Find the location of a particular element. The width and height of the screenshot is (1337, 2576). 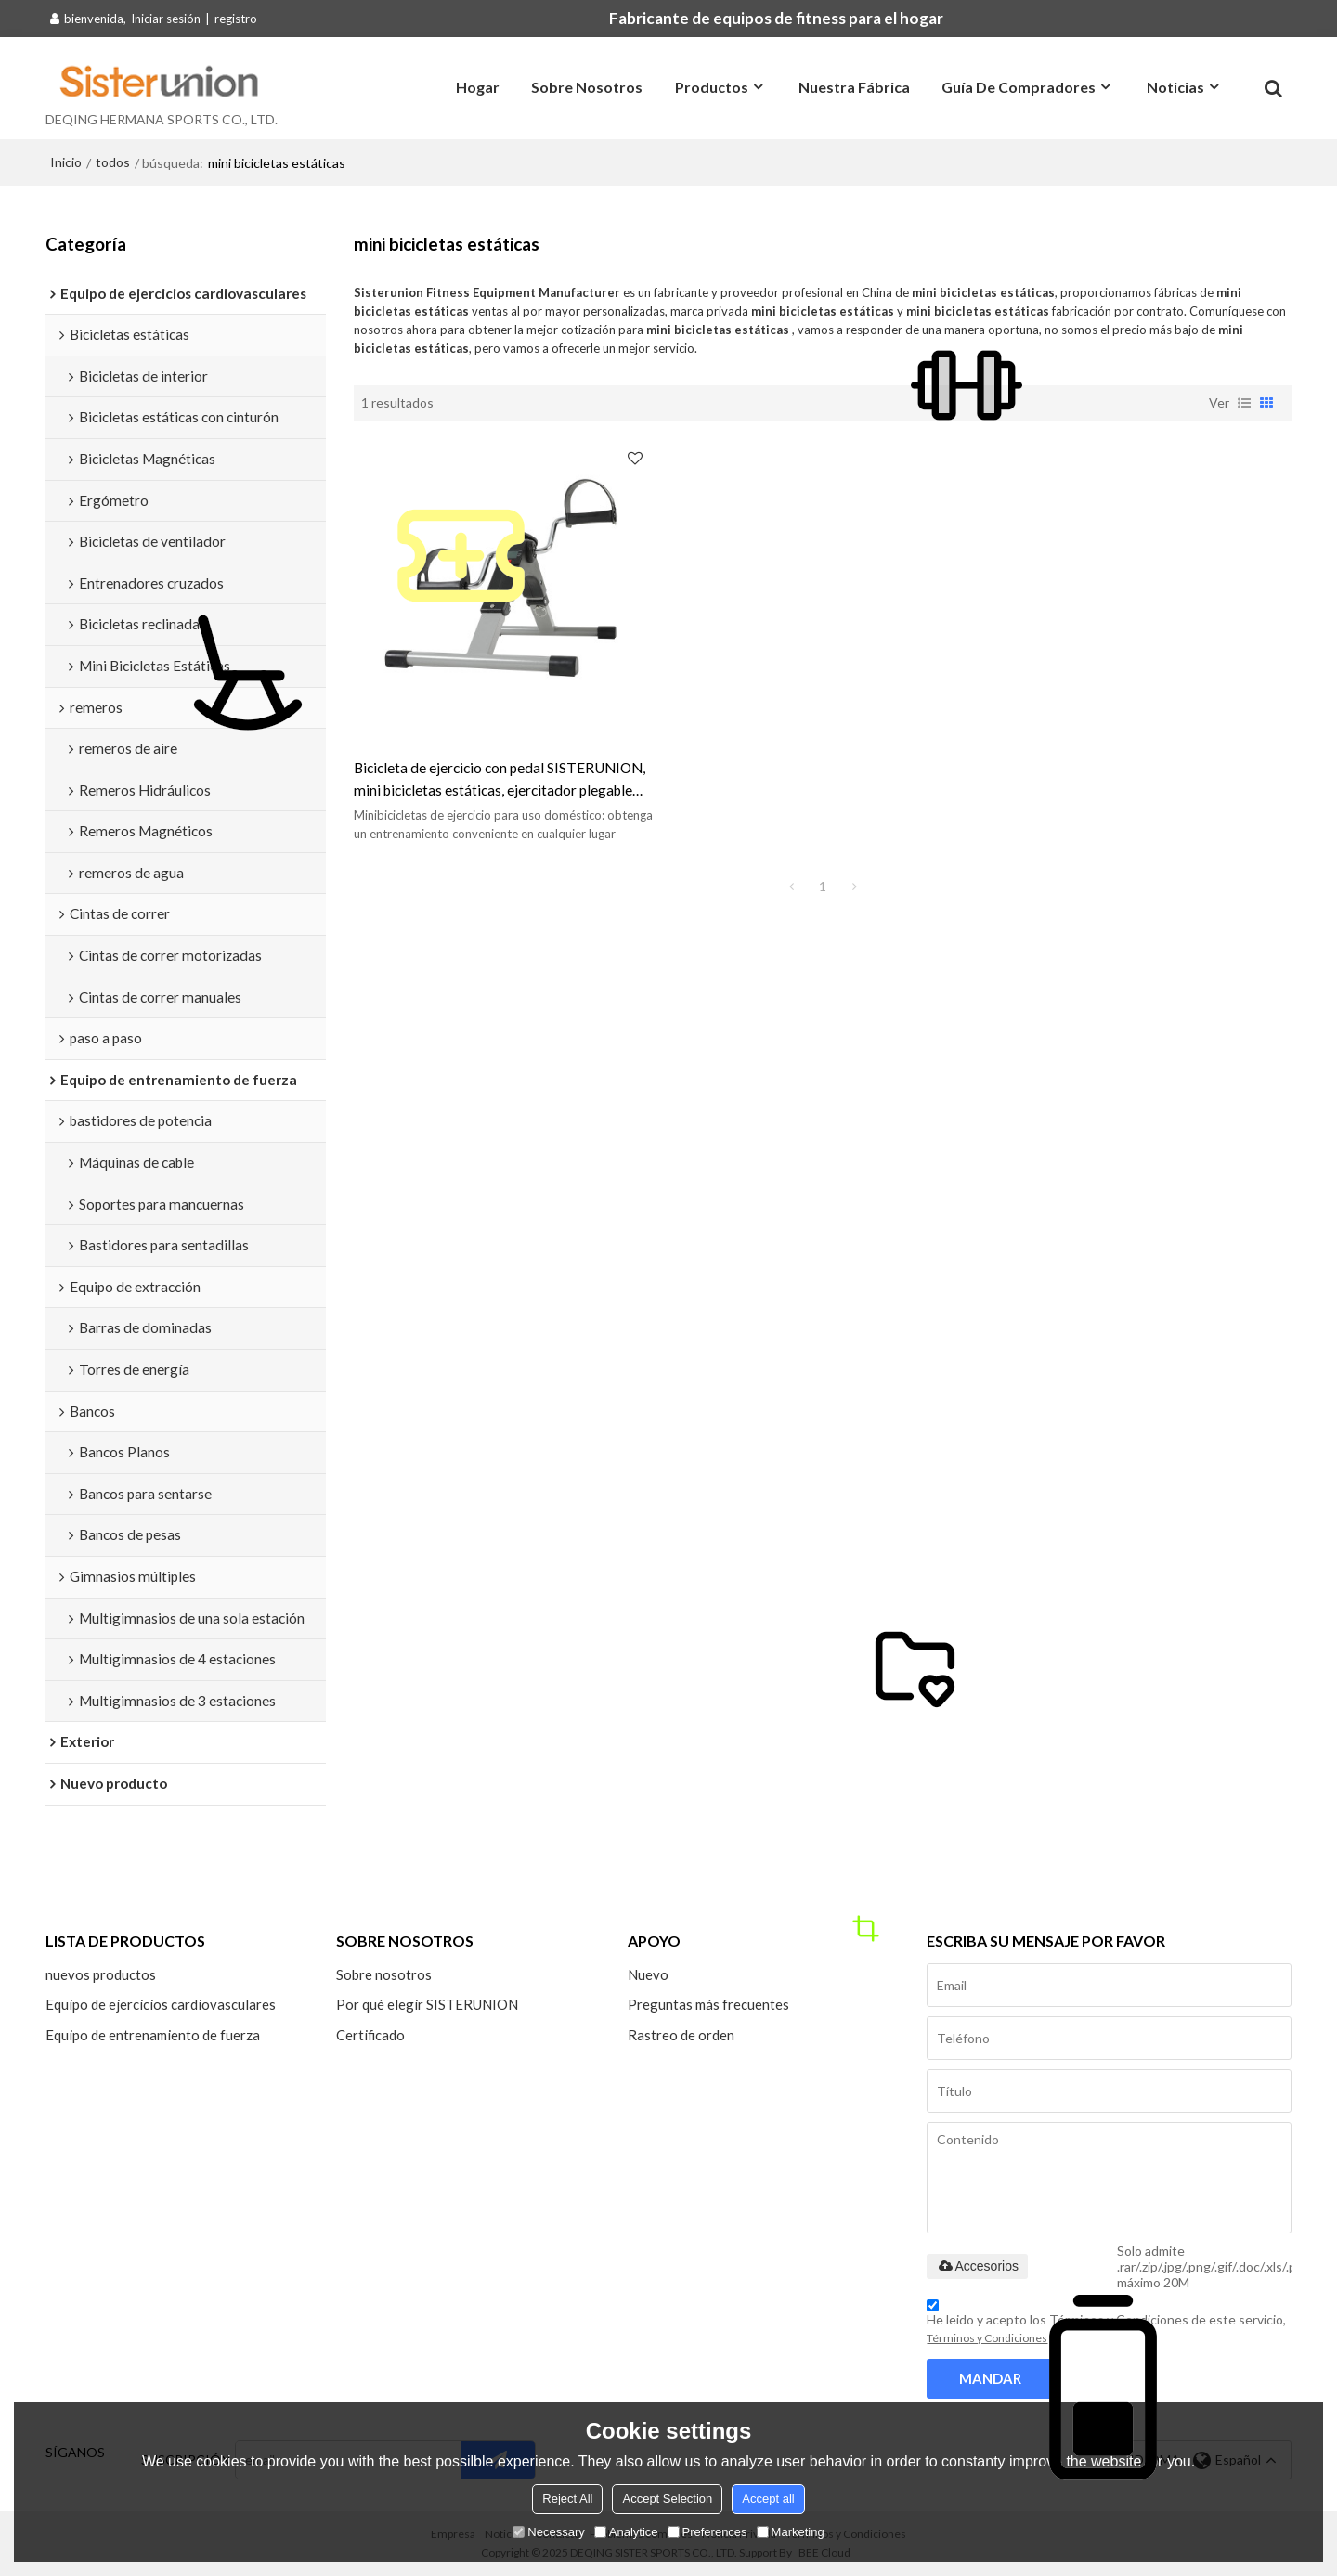

add a new ticket or pass is located at coordinates (461, 555).